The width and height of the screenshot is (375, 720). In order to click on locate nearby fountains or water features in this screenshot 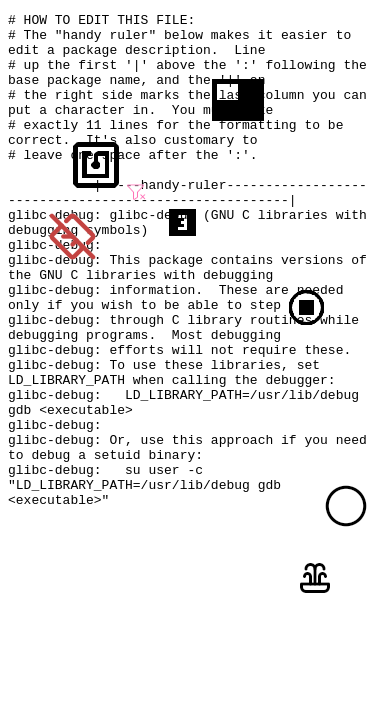, I will do `click(315, 578)`.